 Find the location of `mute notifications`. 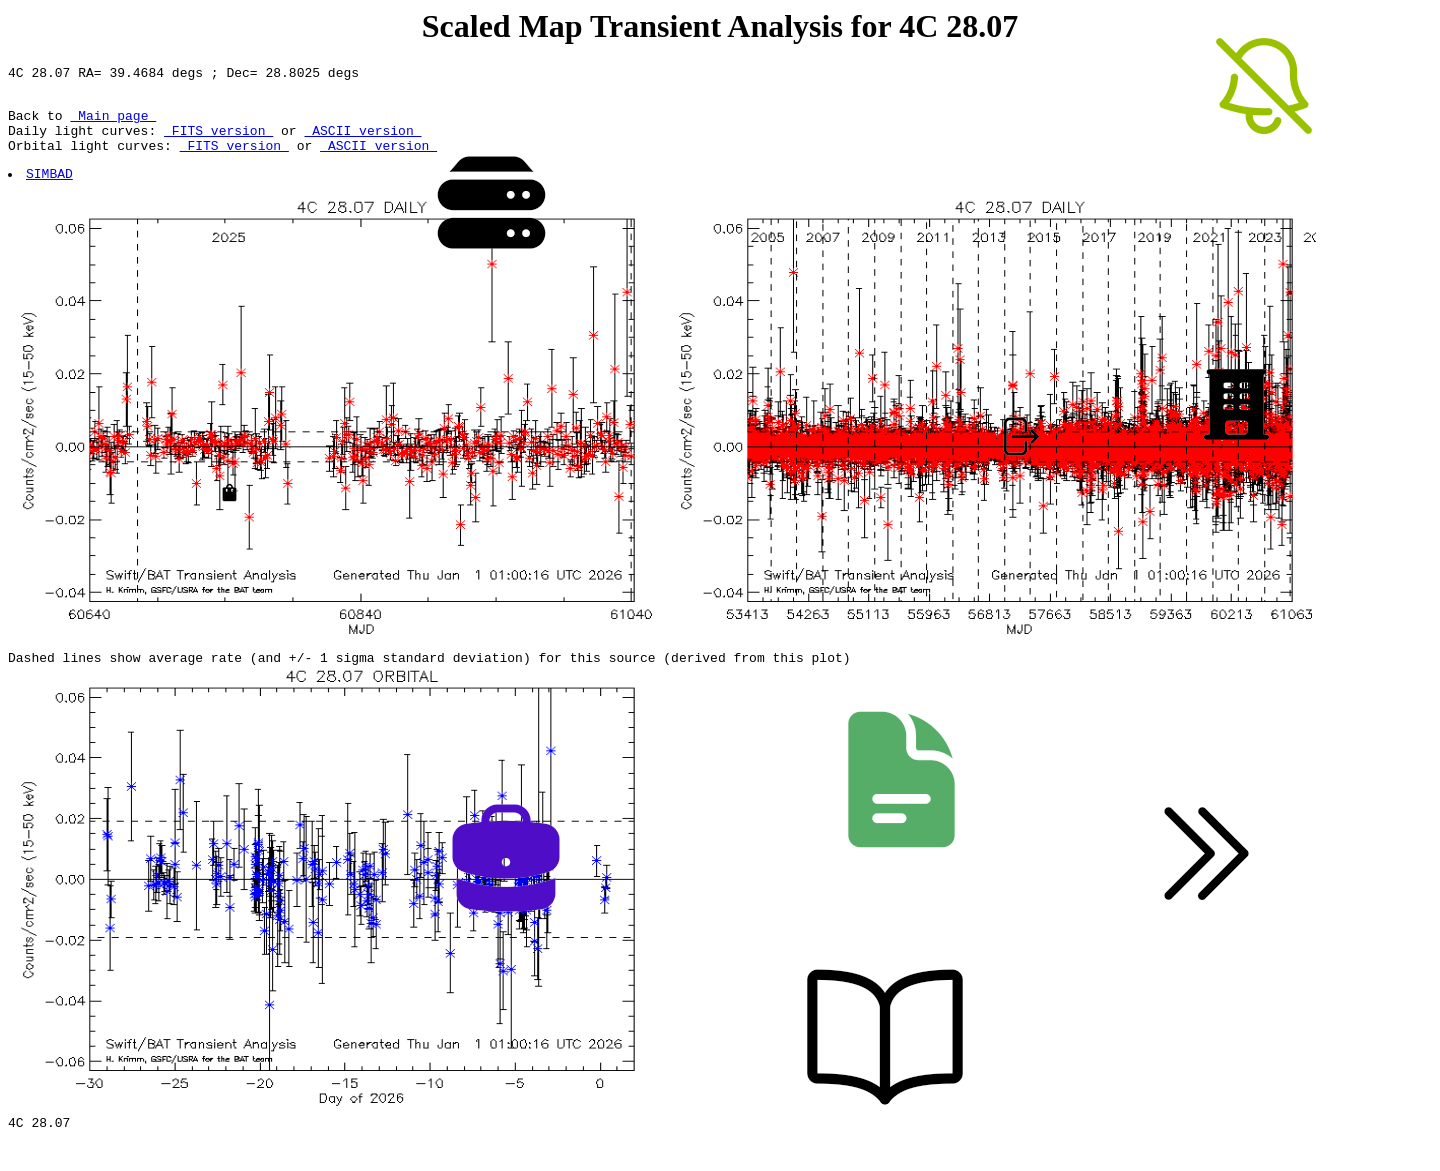

mute notifications is located at coordinates (1264, 86).